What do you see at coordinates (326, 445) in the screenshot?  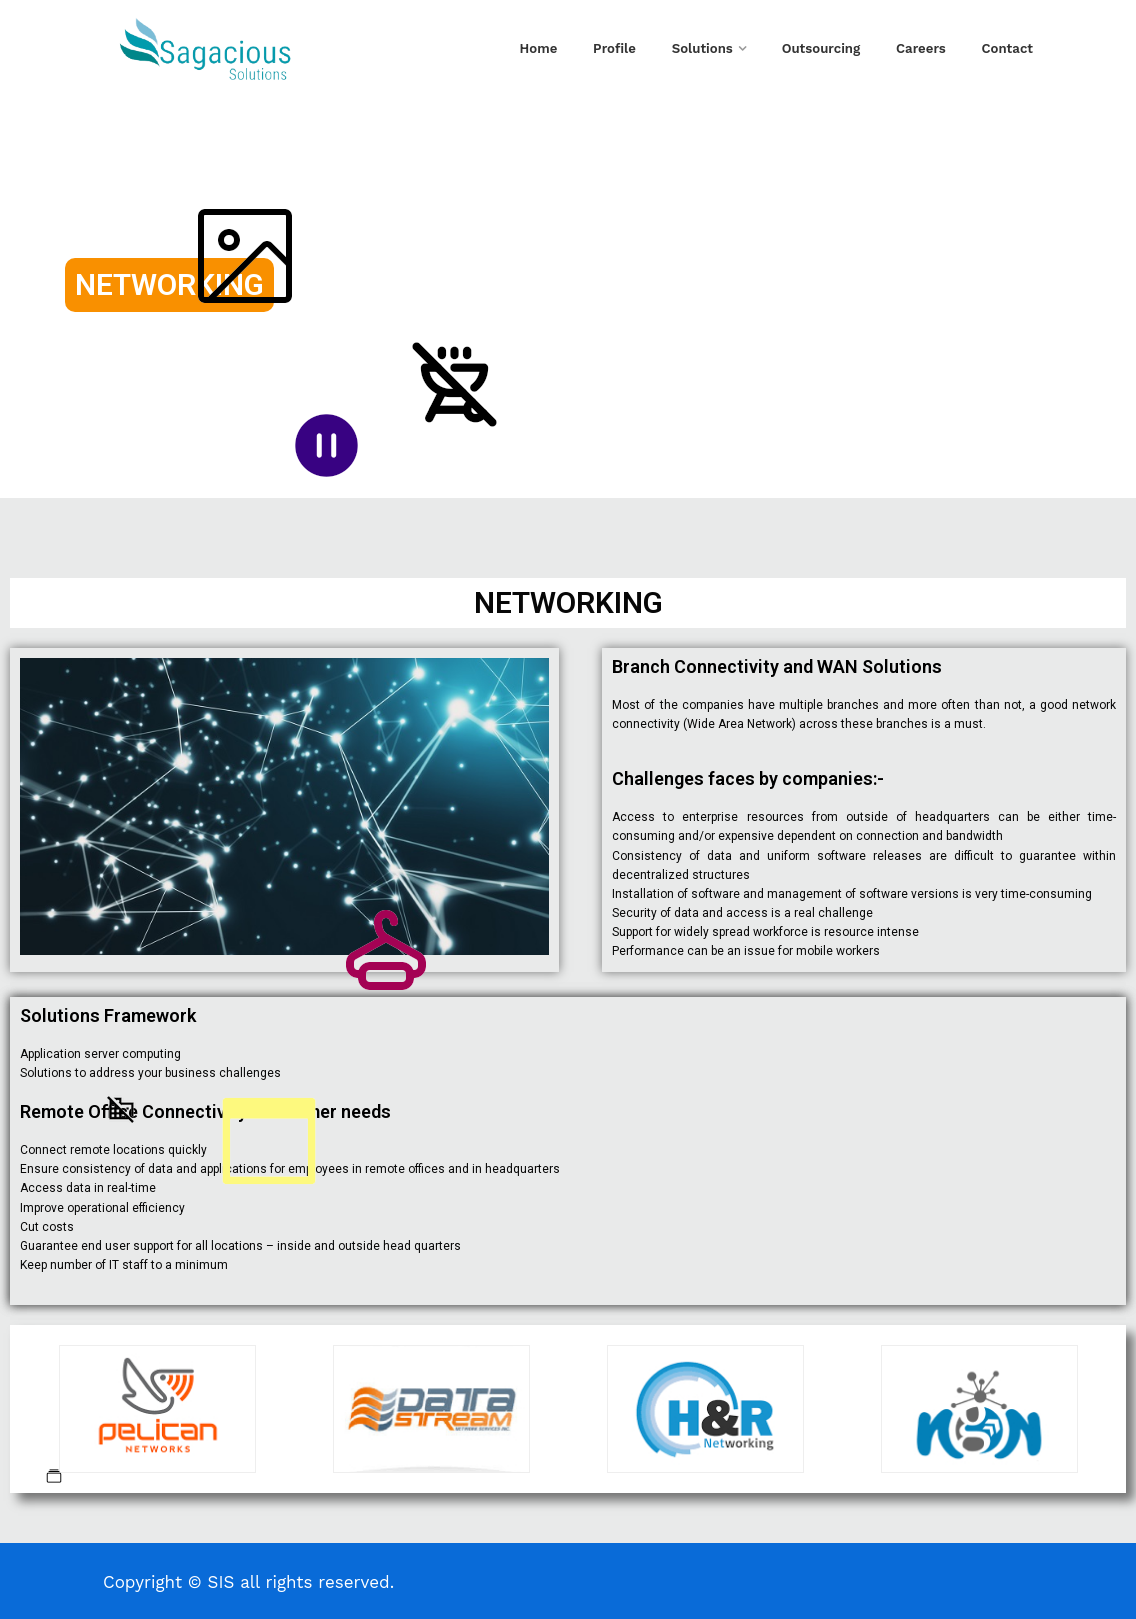 I see `pause media playback` at bounding box center [326, 445].